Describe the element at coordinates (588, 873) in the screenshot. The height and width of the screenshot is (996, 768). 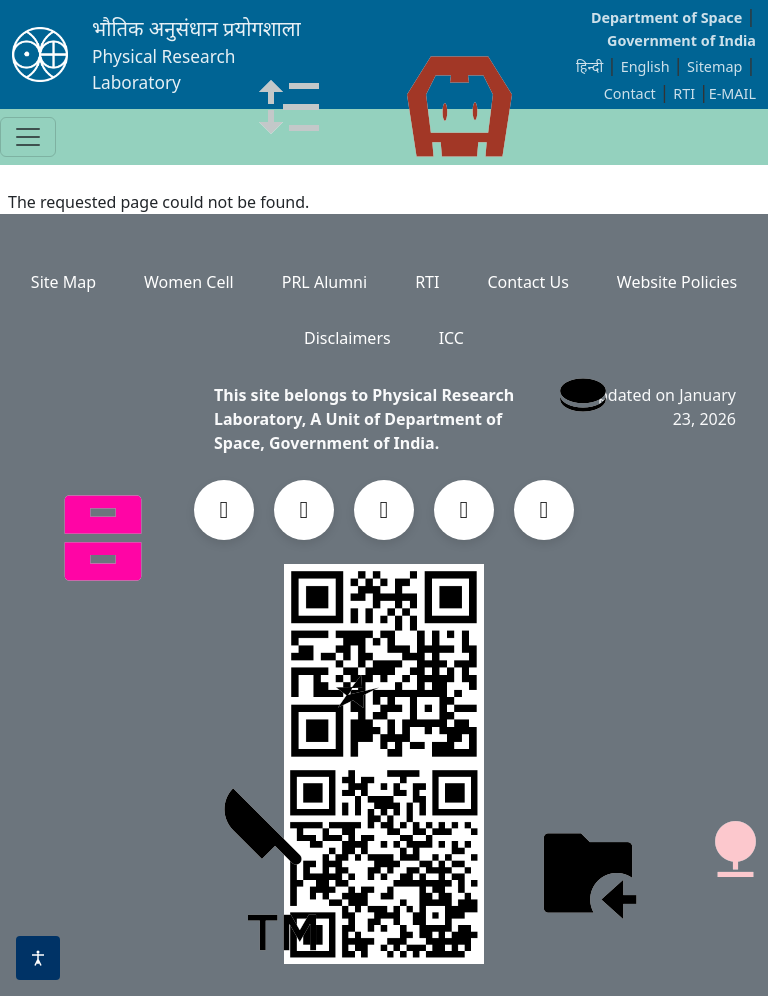
I see `view received files or downloads` at that location.